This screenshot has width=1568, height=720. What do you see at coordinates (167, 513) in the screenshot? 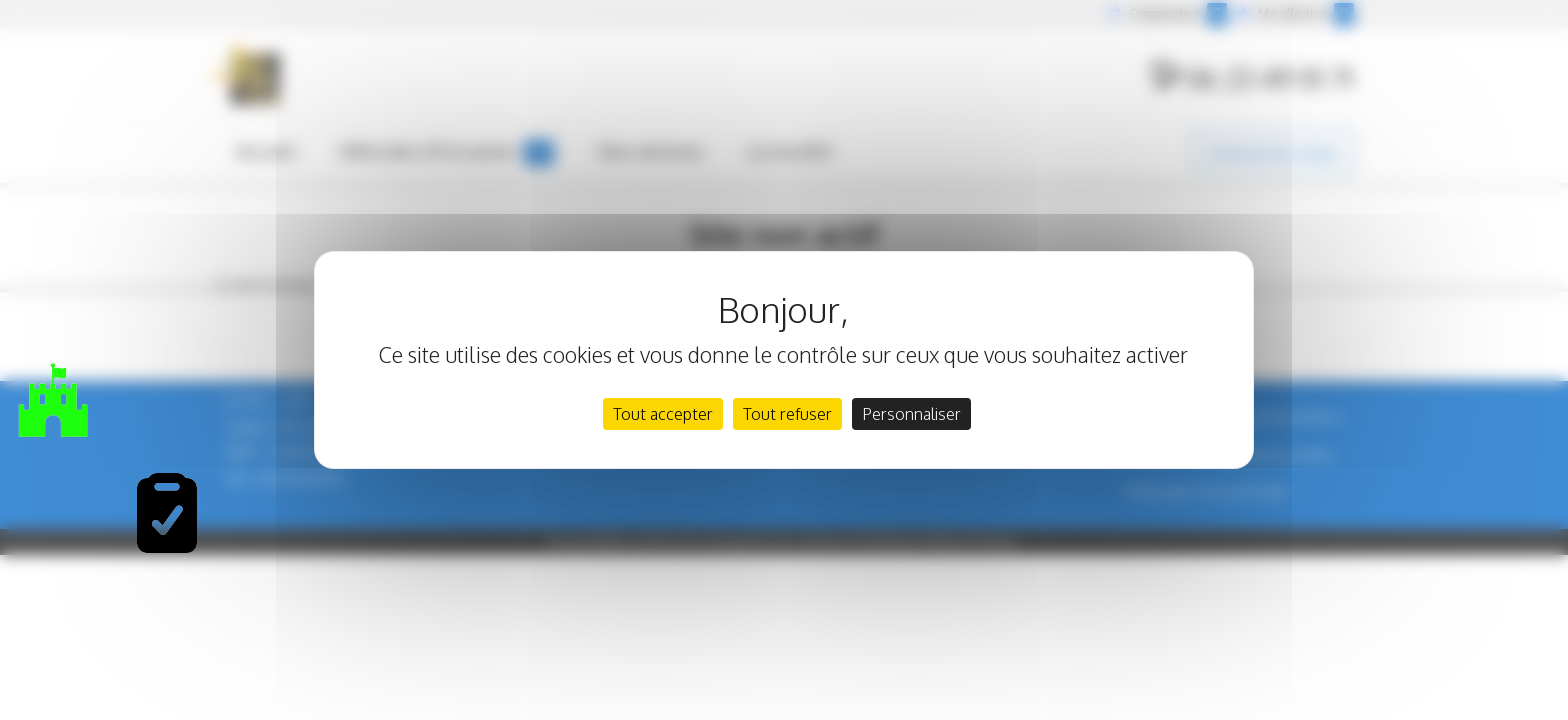
I see `mark task as complete` at bounding box center [167, 513].